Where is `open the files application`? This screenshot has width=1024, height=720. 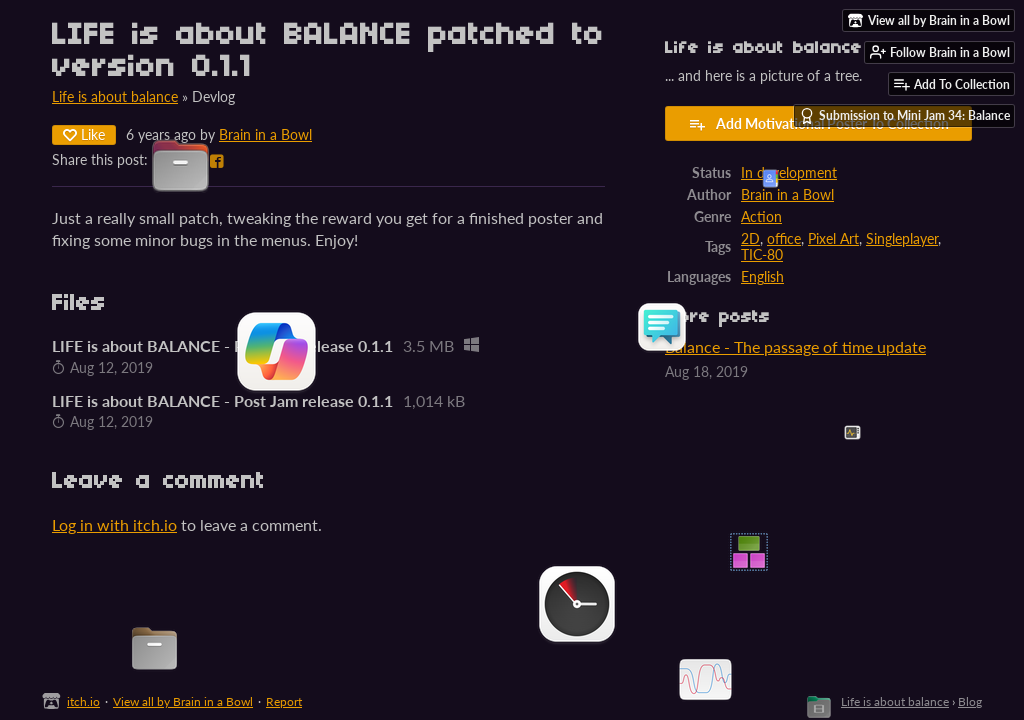
open the files application is located at coordinates (180, 165).